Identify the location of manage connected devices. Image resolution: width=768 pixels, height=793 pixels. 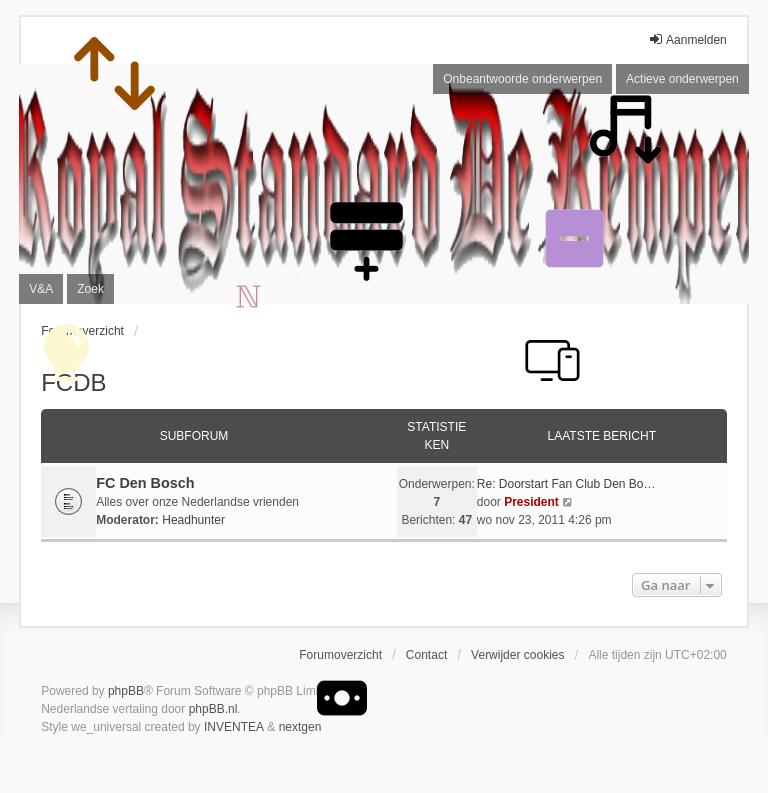
(551, 360).